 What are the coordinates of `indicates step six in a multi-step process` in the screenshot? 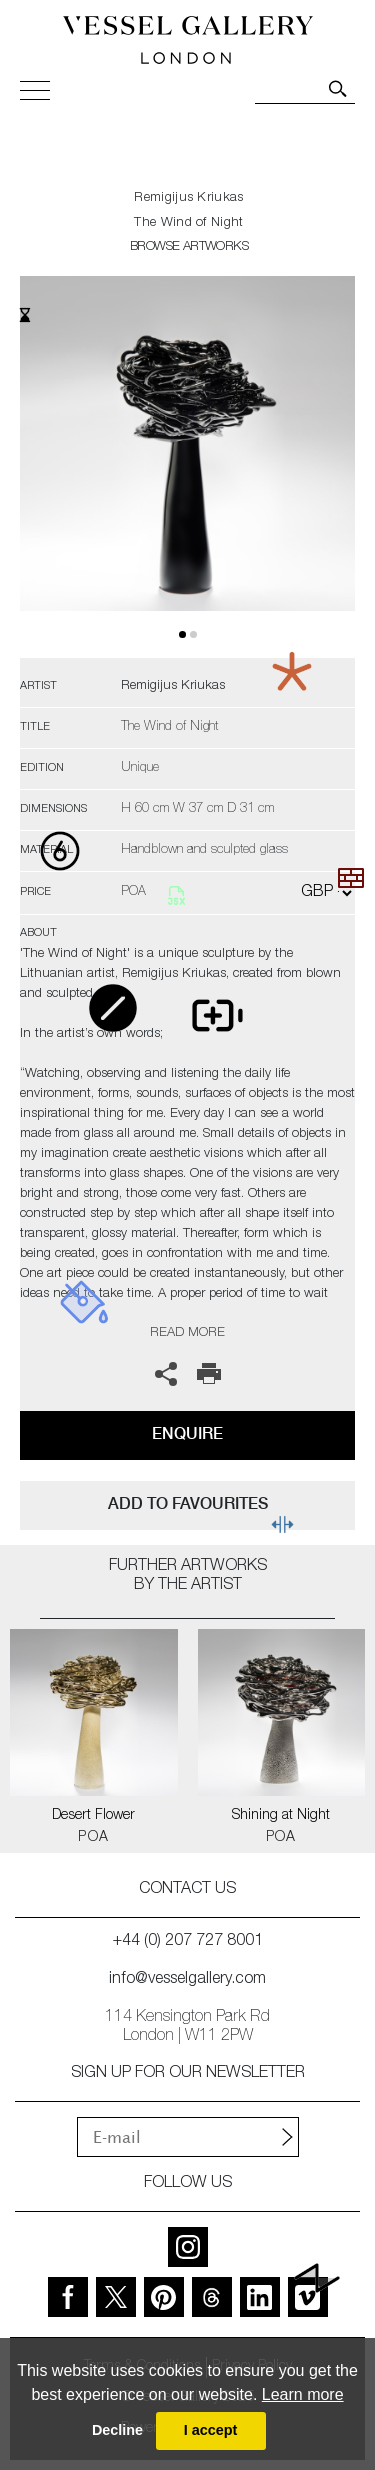 It's located at (60, 851).